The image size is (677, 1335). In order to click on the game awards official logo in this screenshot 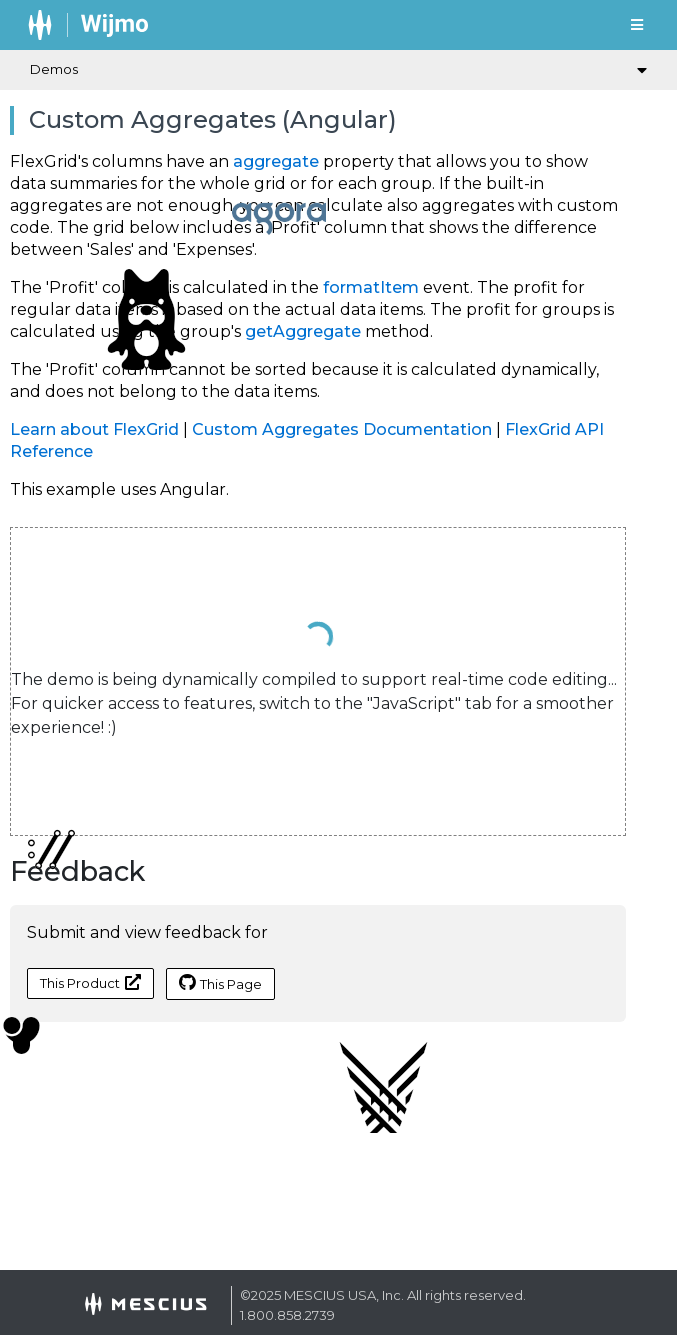, I will do `click(383, 1087)`.